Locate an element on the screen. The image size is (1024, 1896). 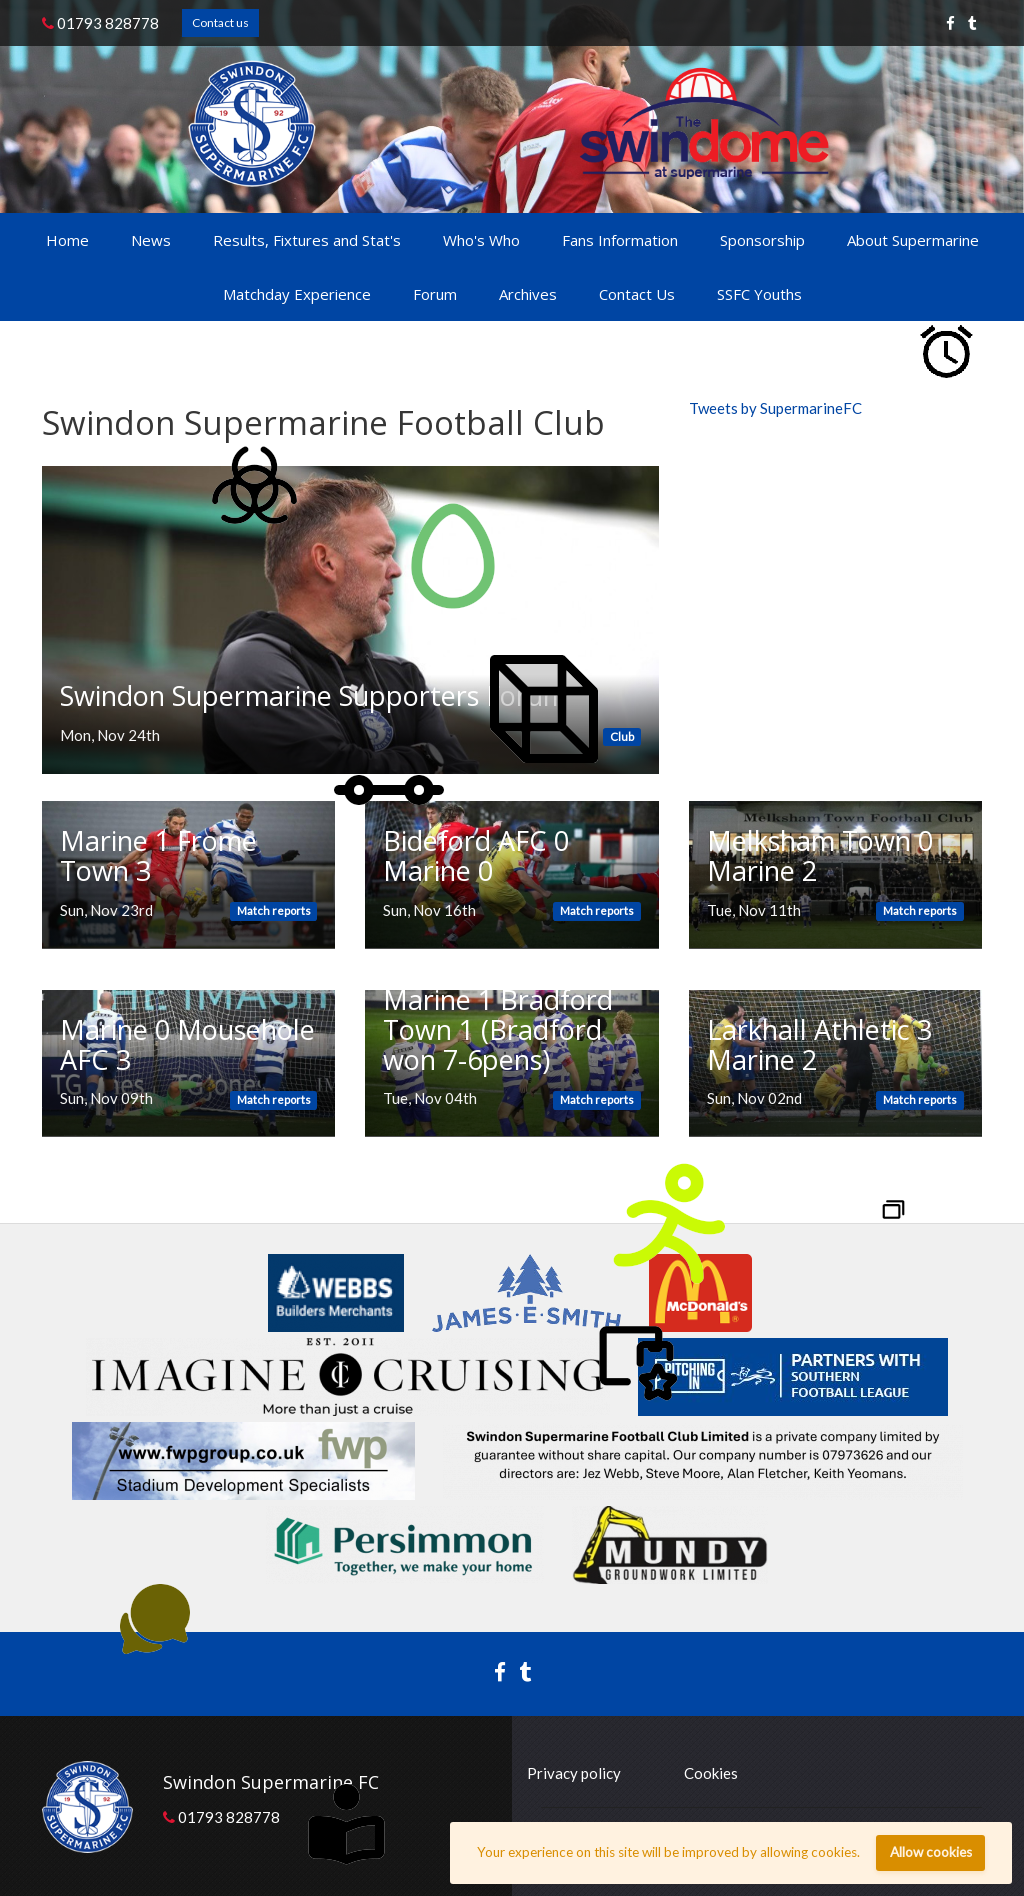
start a running or fitness activity is located at coordinates (671, 1221).